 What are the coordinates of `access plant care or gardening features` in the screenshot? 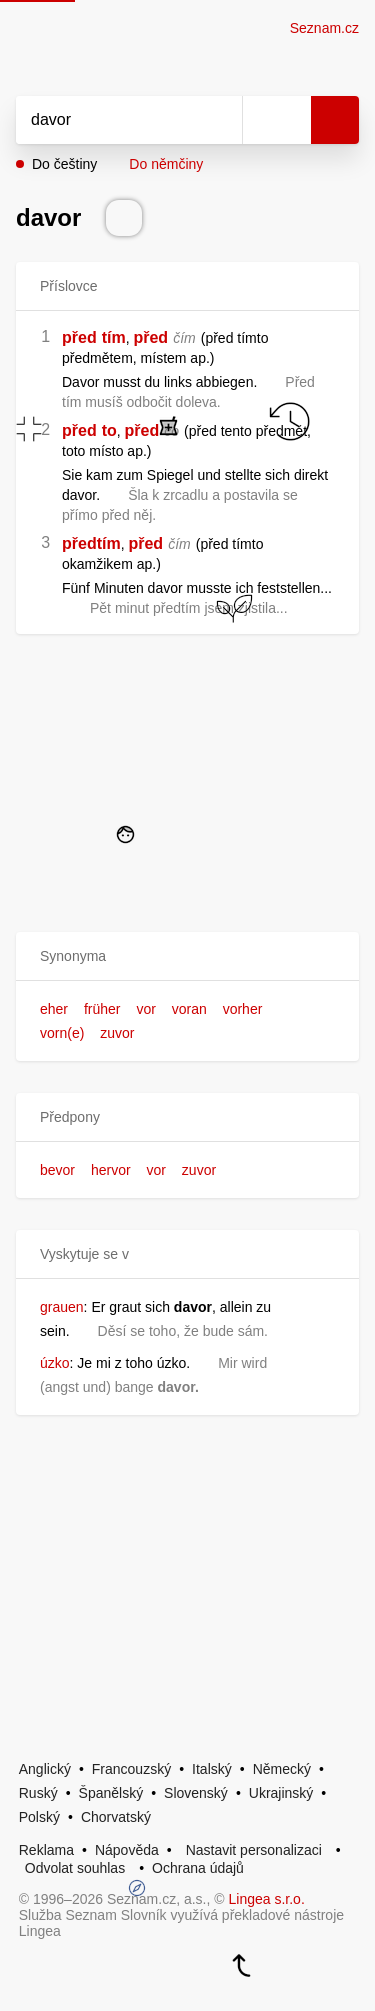 It's located at (234, 607).